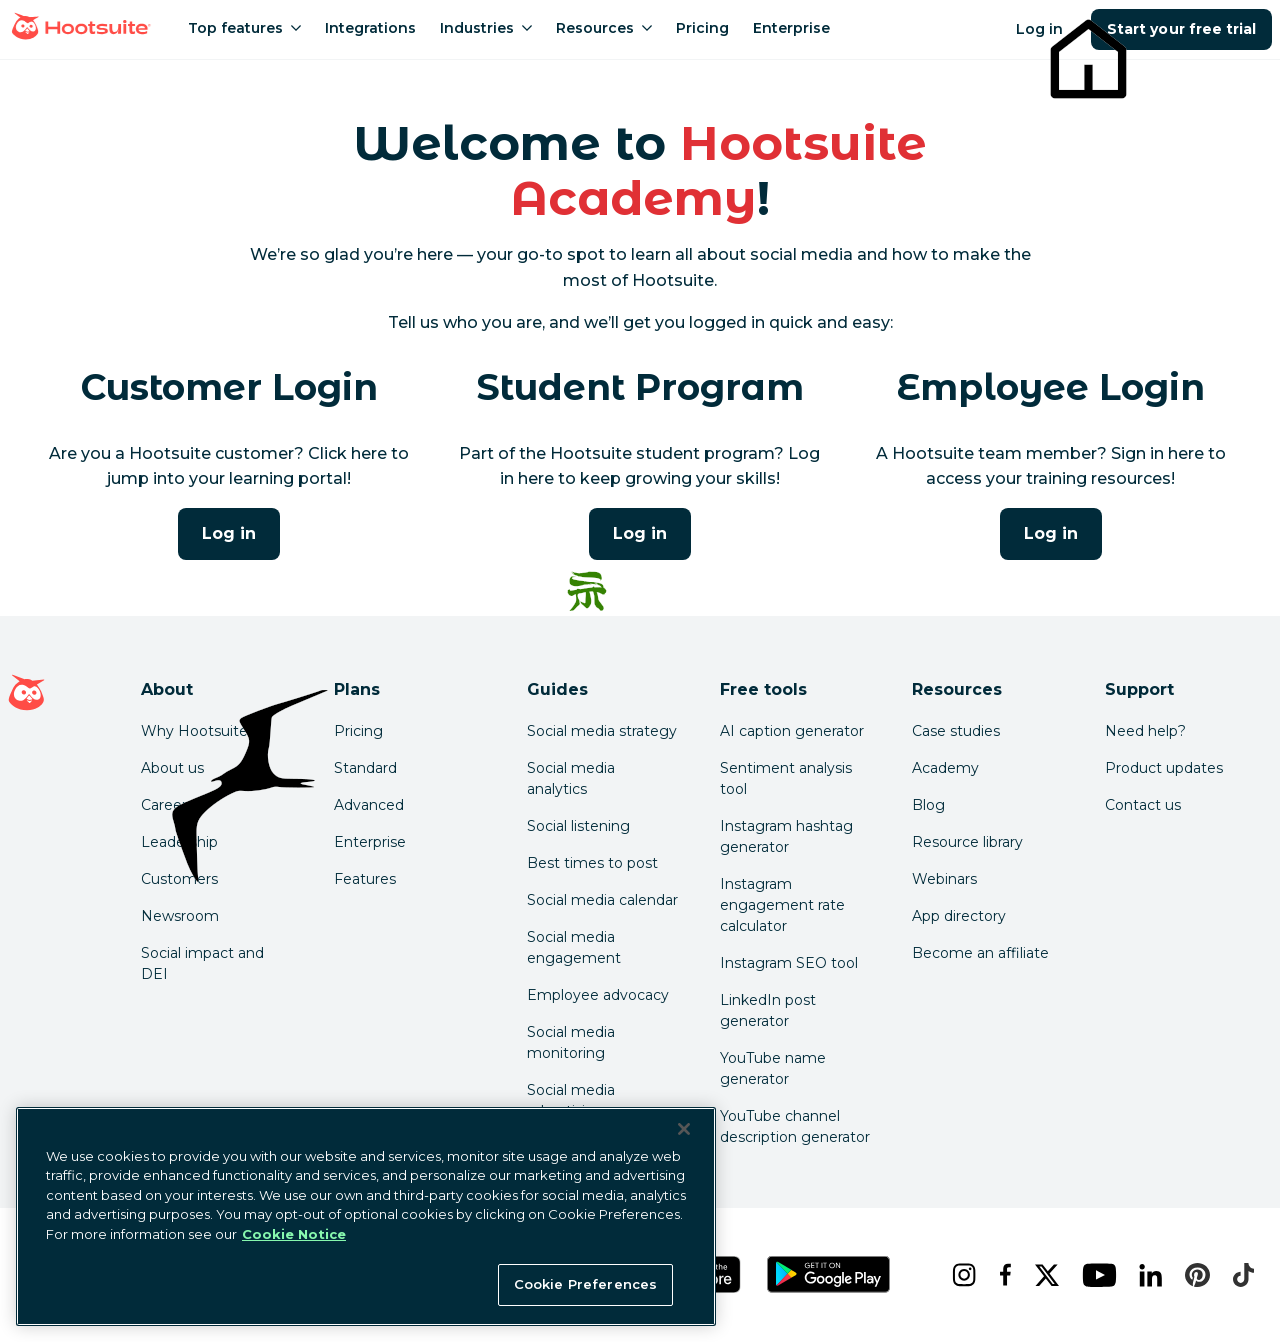 Image resolution: width=1280 pixels, height=1342 pixels. What do you see at coordinates (1088, 60) in the screenshot?
I see `navigate to home screen` at bounding box center [1088, 60].